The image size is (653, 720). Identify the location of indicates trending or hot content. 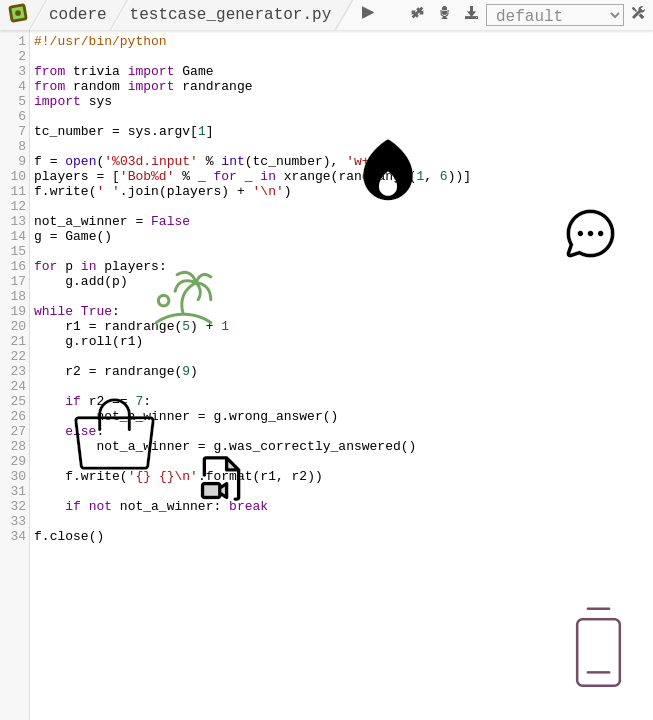
(388, 171).